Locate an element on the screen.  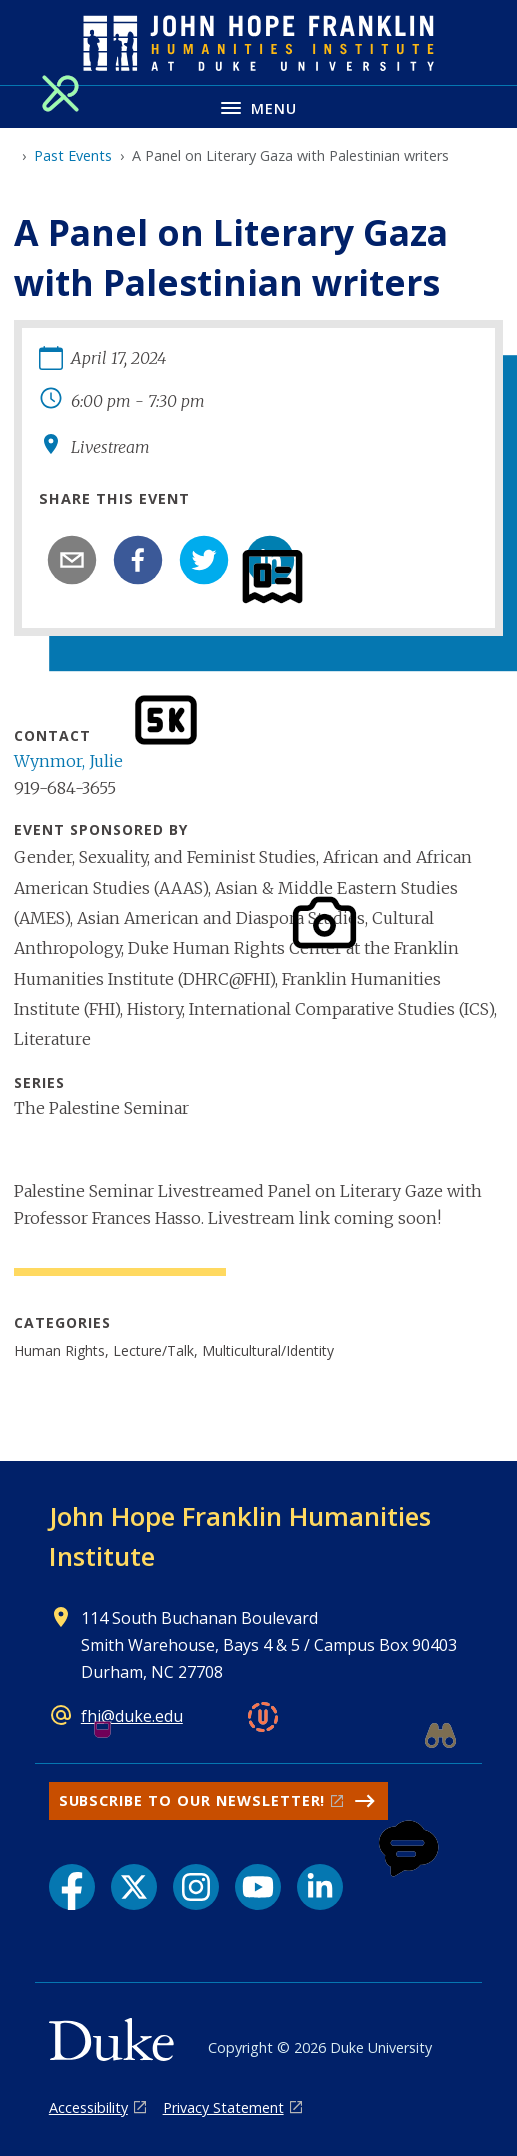
indicates 5k video or image resolution is located at coordinates (166, 720).